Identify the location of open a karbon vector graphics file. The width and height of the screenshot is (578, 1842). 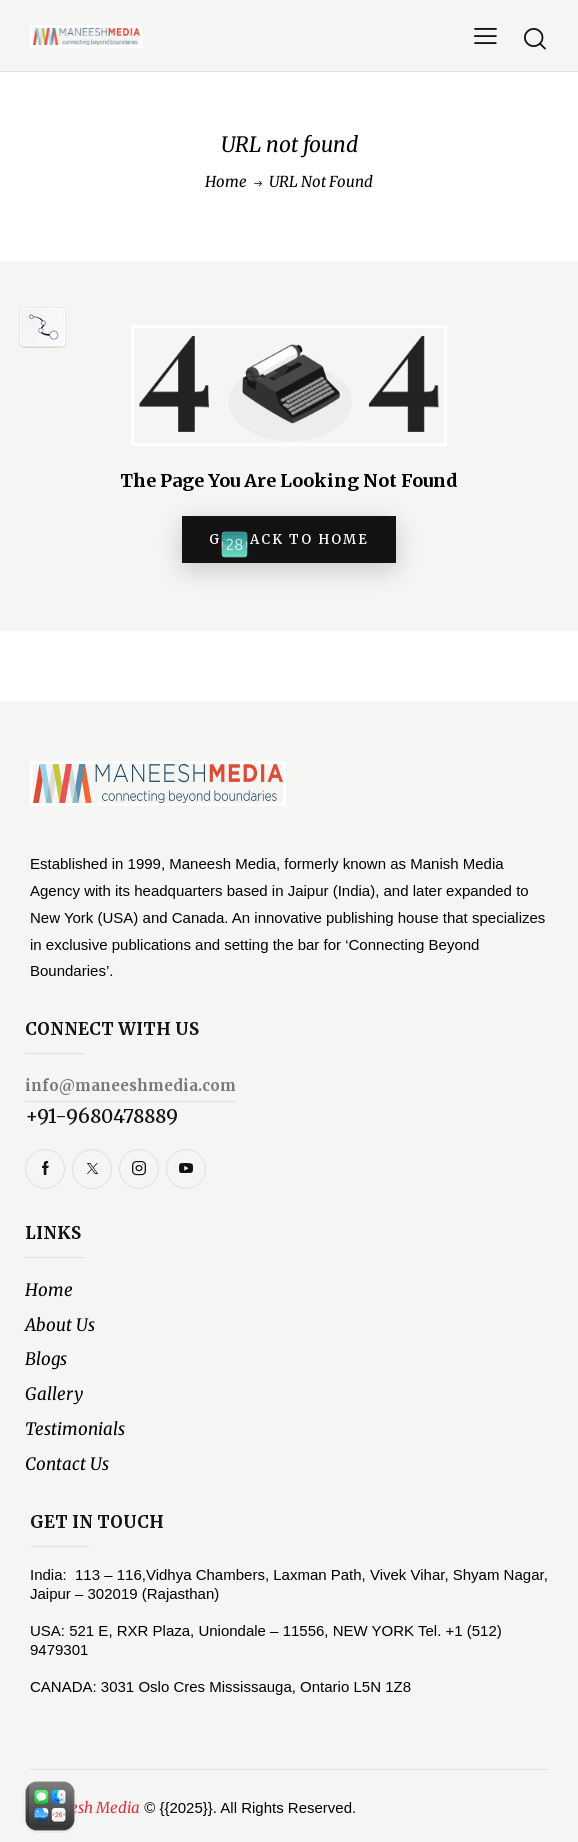
(42, 325).